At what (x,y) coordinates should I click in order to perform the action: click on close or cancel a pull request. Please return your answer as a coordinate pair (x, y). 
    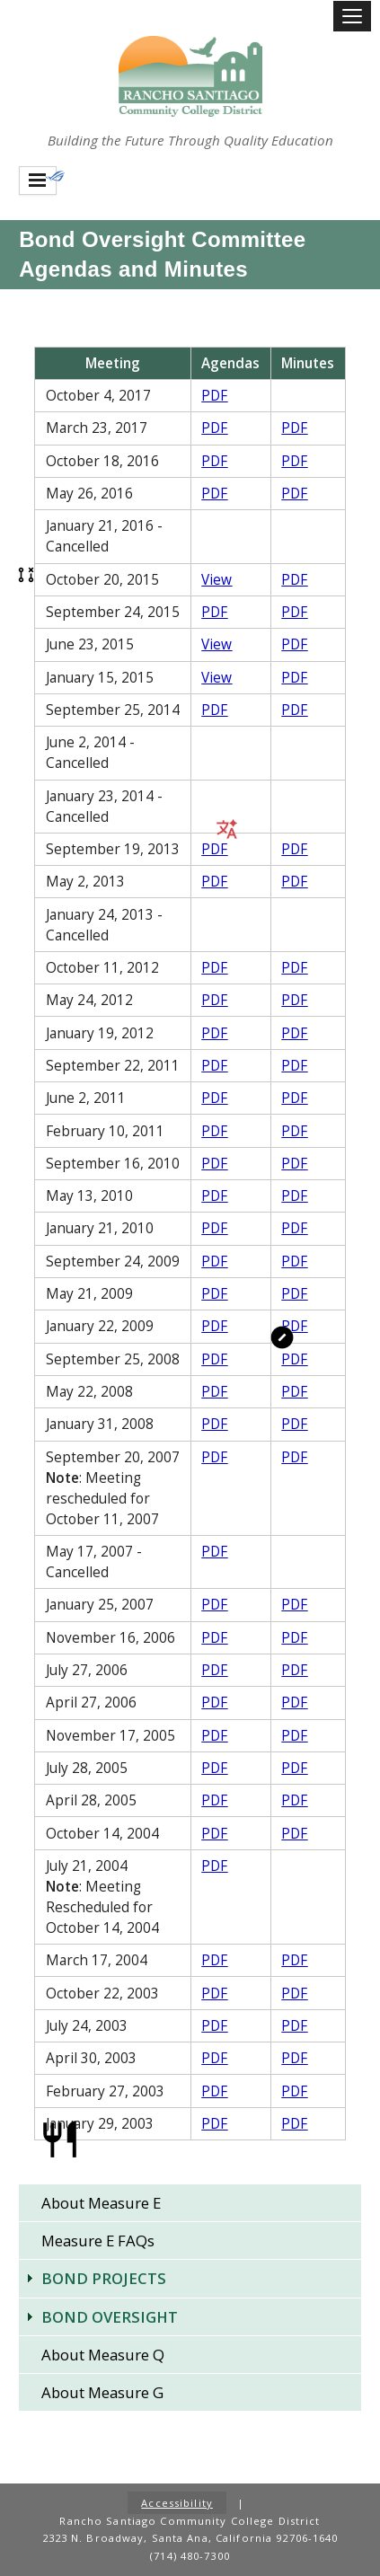
    Looking at the image, I should click on (26, 575).